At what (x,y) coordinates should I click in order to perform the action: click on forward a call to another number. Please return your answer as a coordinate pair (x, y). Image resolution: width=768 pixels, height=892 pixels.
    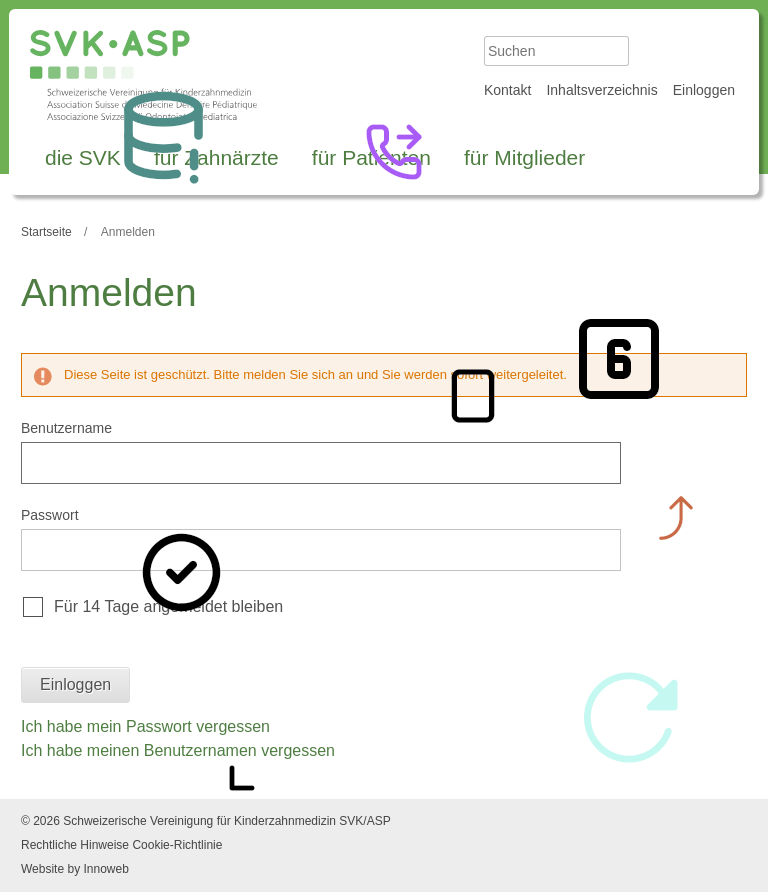
    Looking at the image, I should click on (394, 152).